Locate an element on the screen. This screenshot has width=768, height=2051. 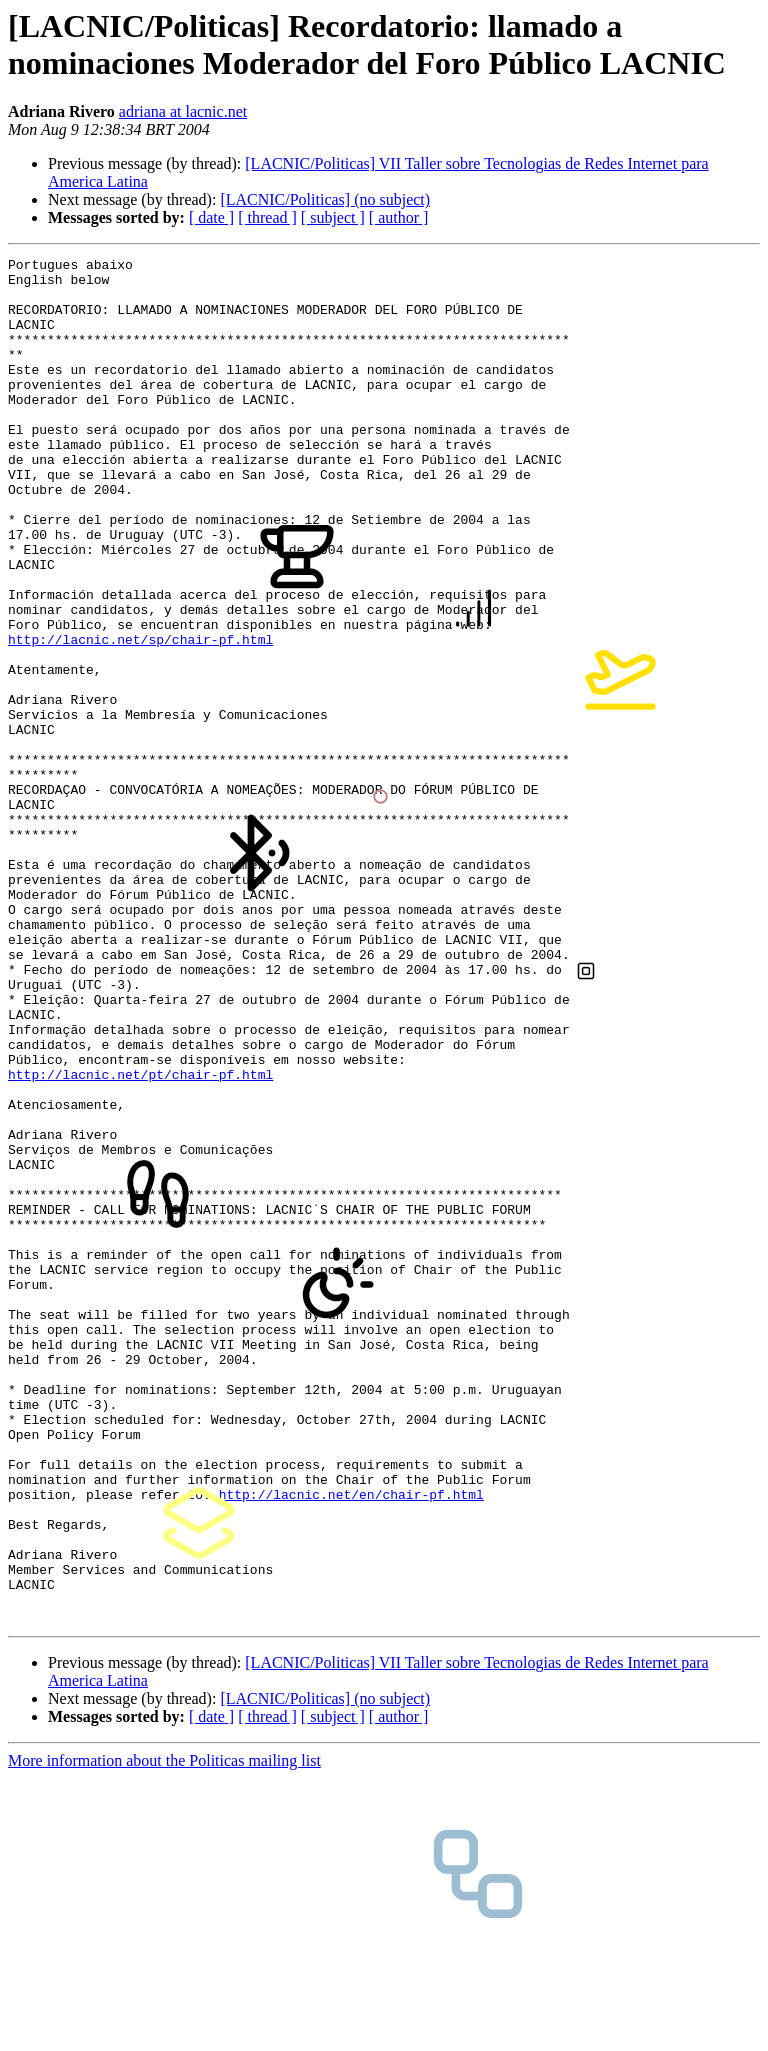
toggle between light and dark mode is located at coordinates (336, 1284).